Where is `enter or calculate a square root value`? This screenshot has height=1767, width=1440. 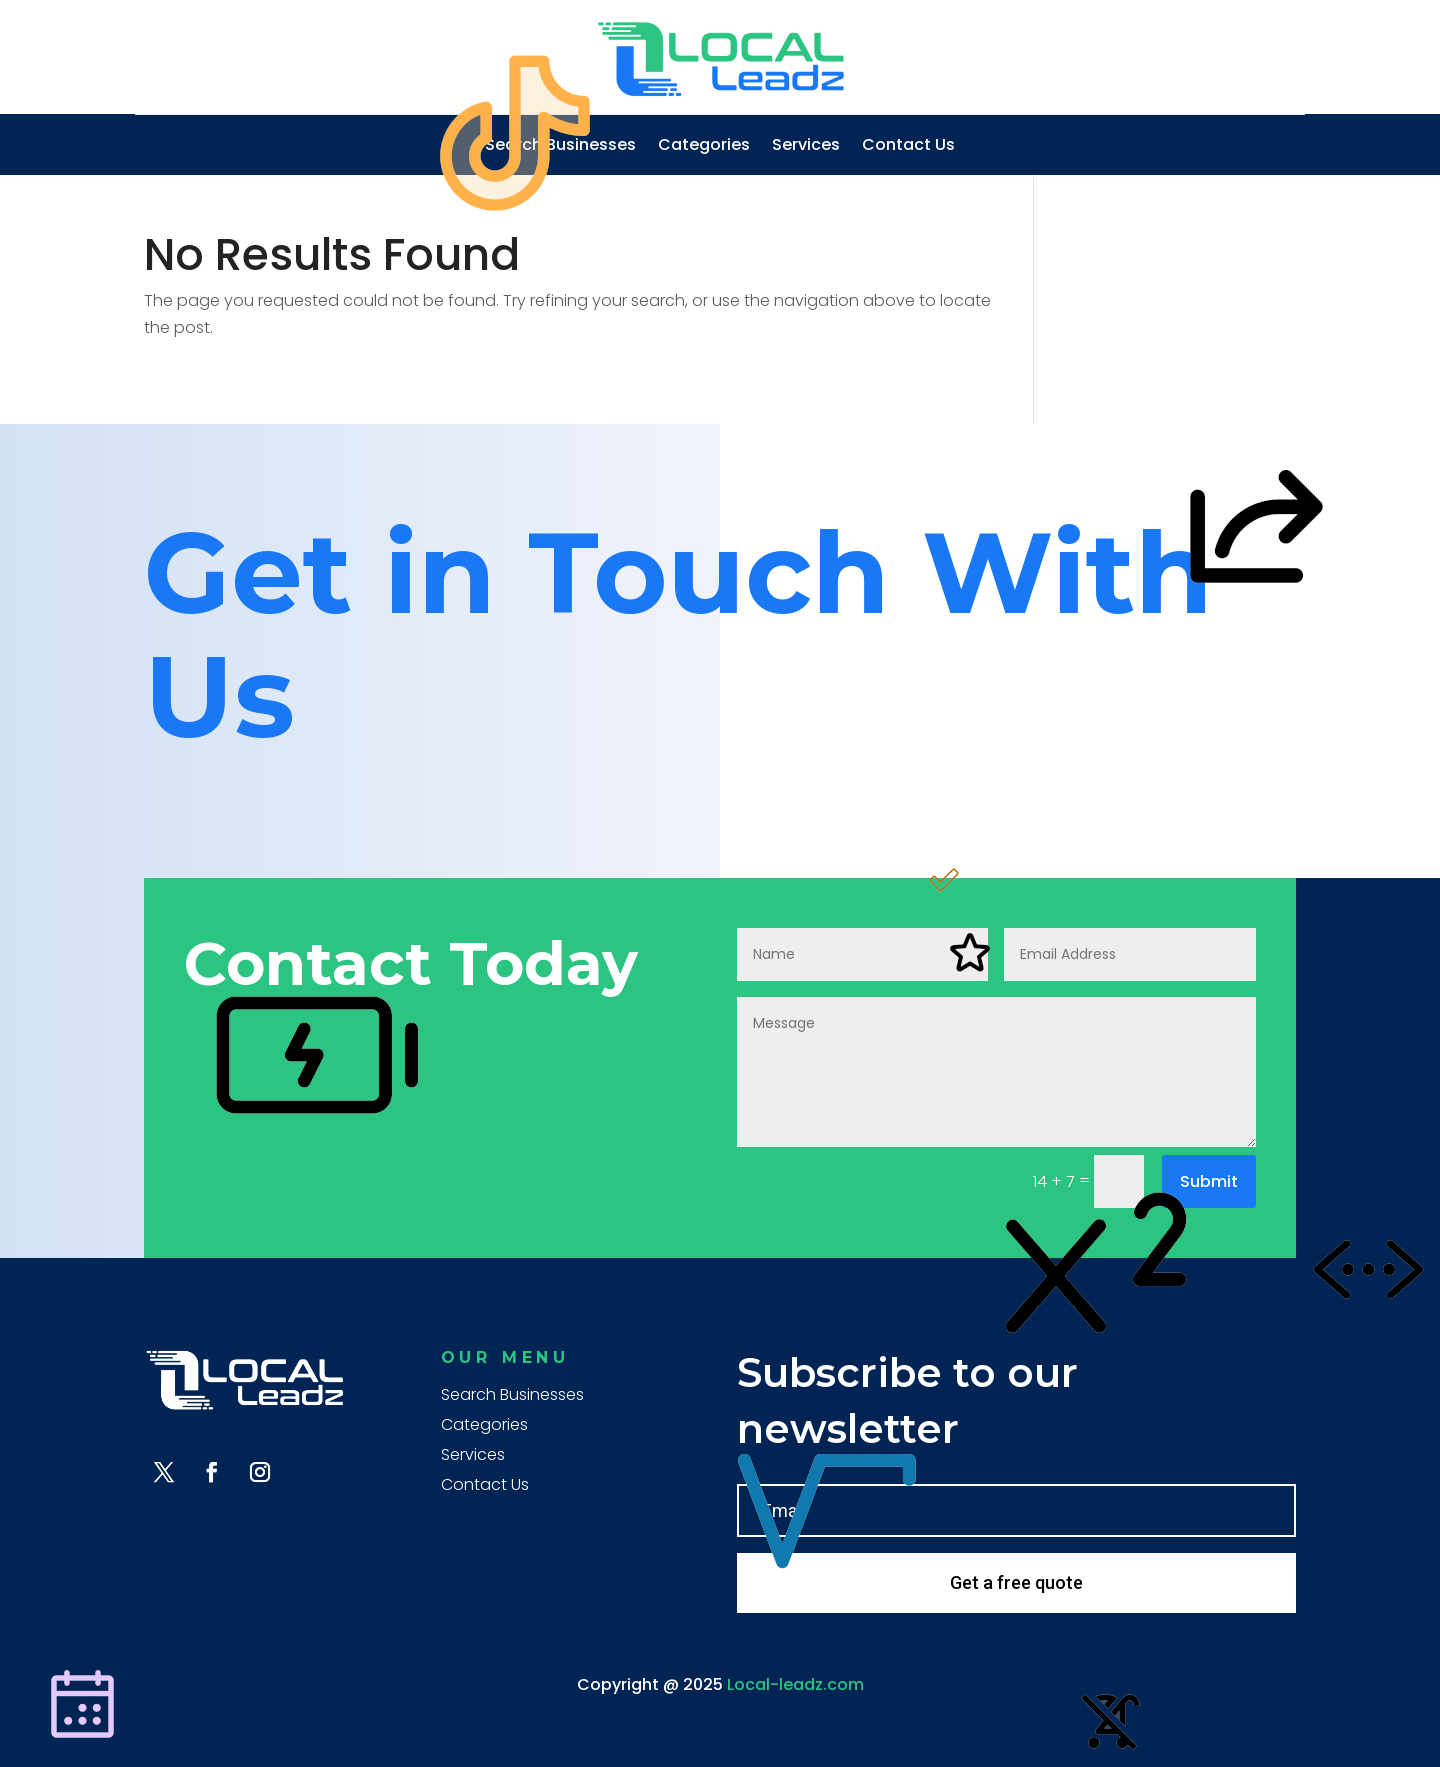 enter or calculate a square root value is located at coordinates (820, 1498).